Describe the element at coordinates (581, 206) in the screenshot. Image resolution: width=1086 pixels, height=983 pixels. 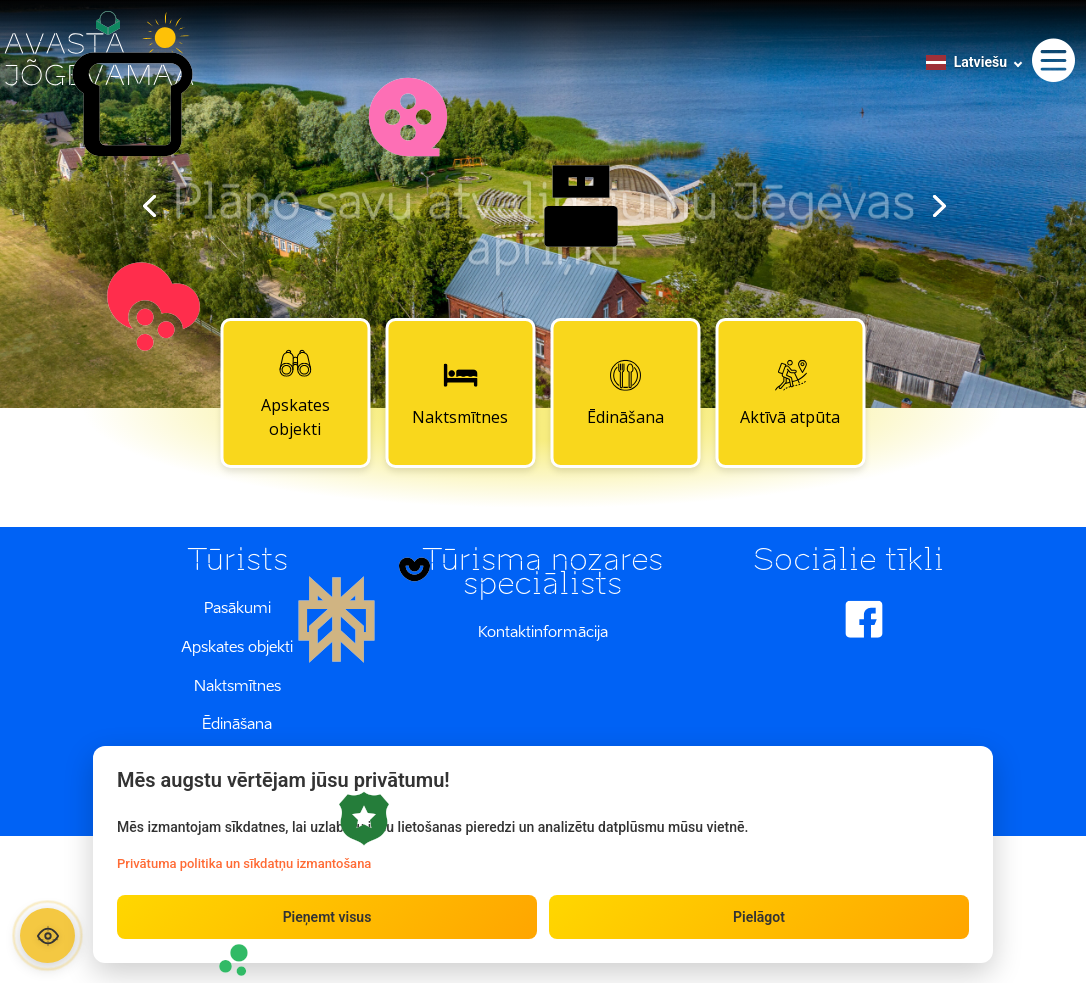
I see `access USB flash drive contents` at that location.